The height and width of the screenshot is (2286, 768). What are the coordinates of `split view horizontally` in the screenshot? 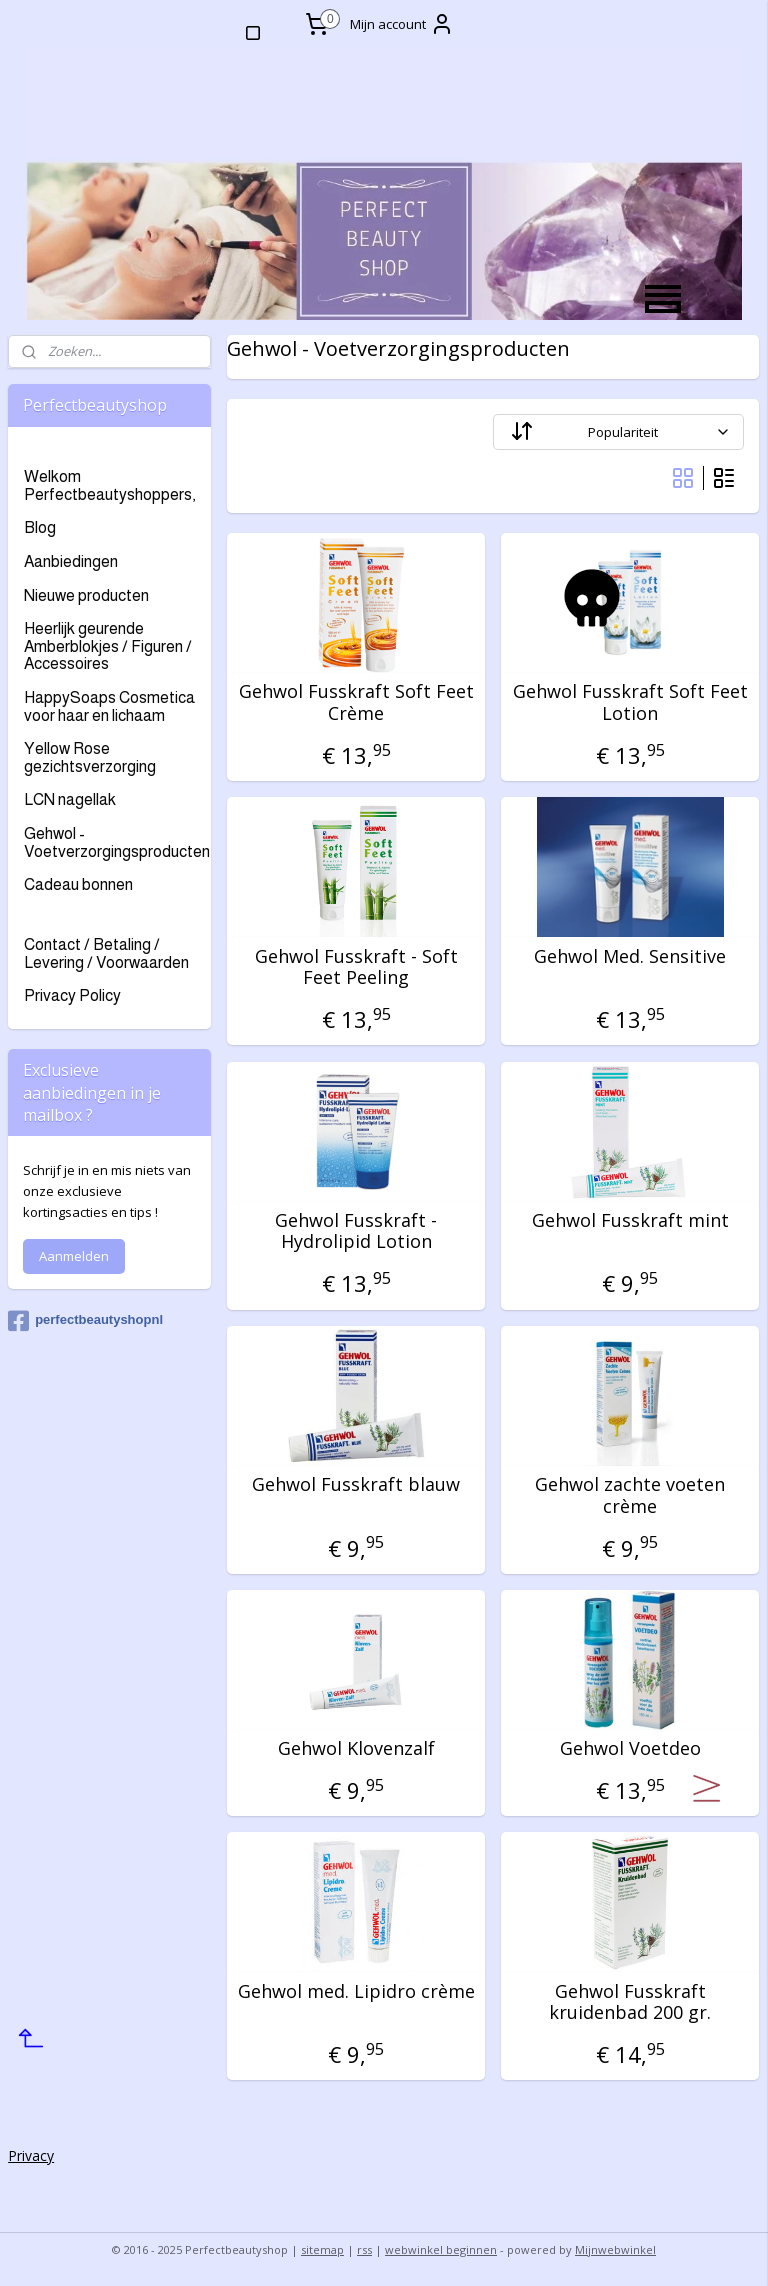 It's located at (663, 299).